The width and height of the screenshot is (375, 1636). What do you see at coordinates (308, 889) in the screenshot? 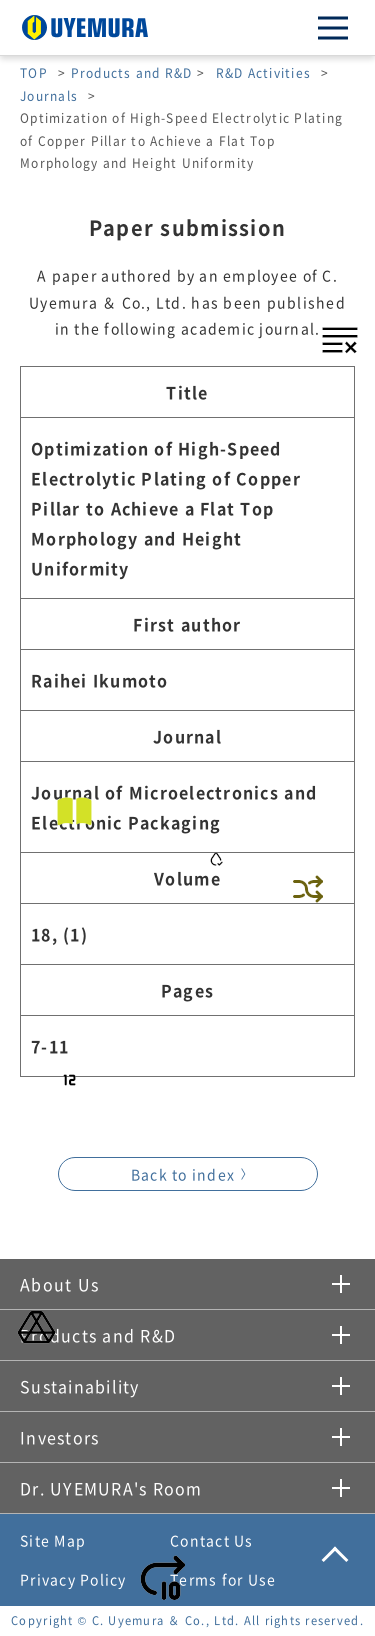
I see `shuffle or randomize playback order` at bounding box center [308, 889].